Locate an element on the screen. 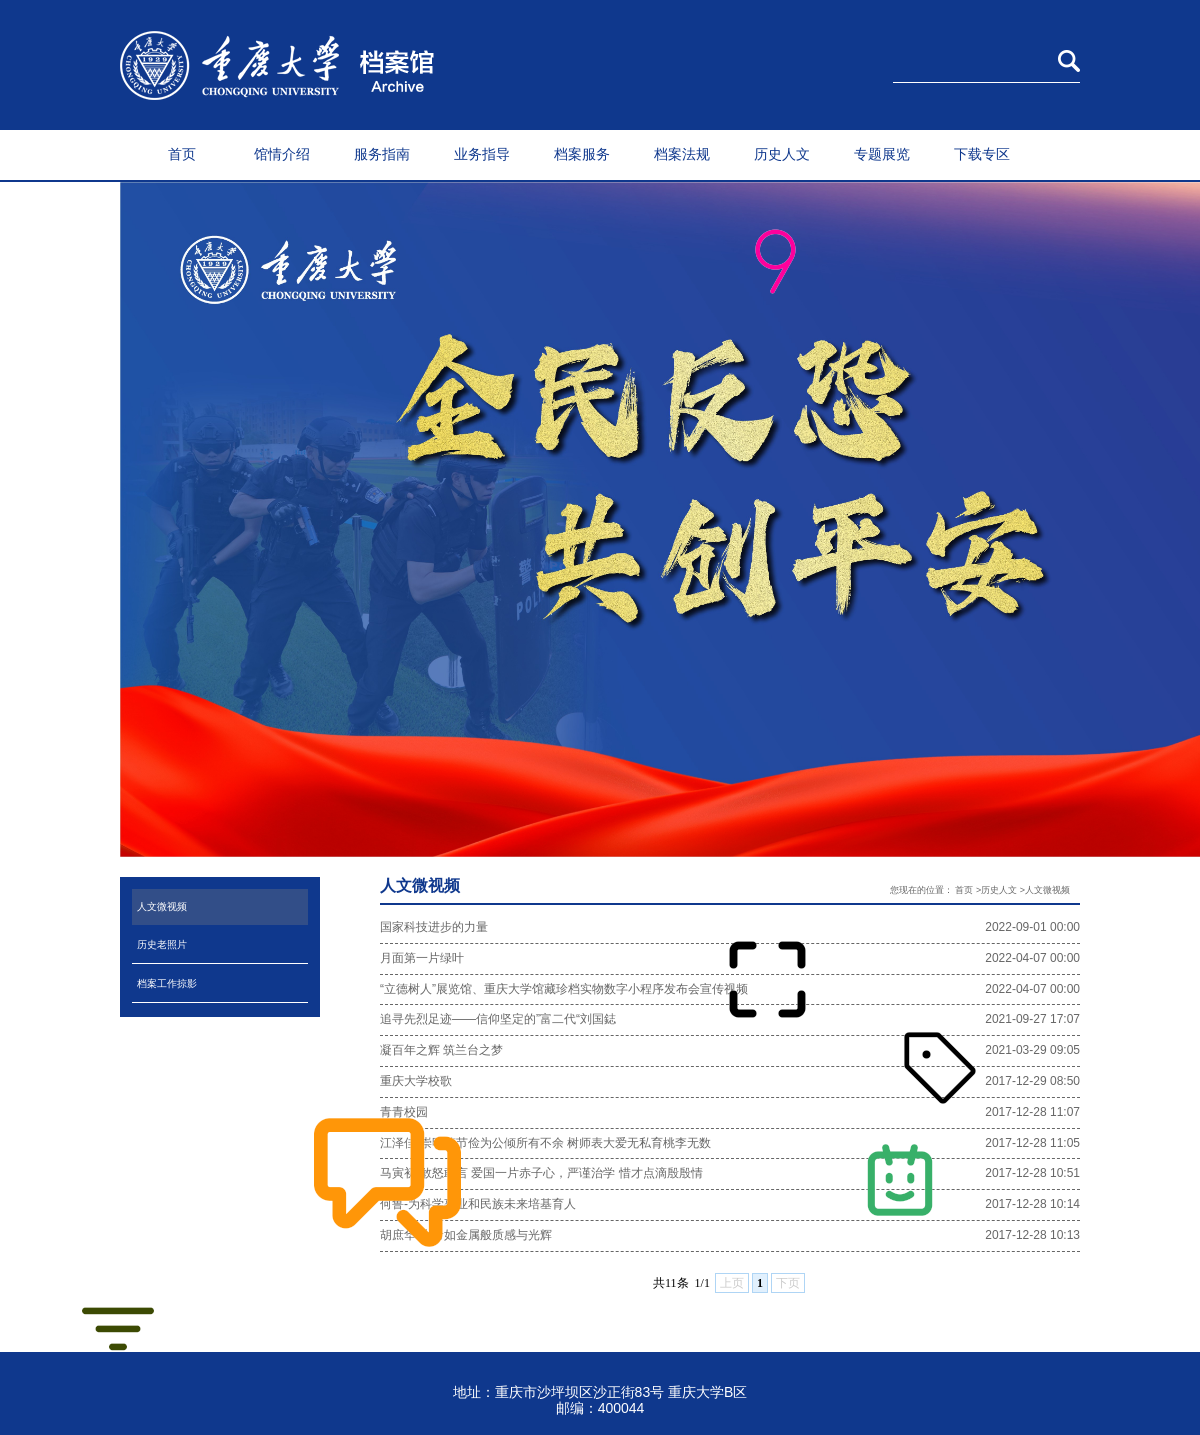  filter or sort list items is located at coordinates (118, 1330).